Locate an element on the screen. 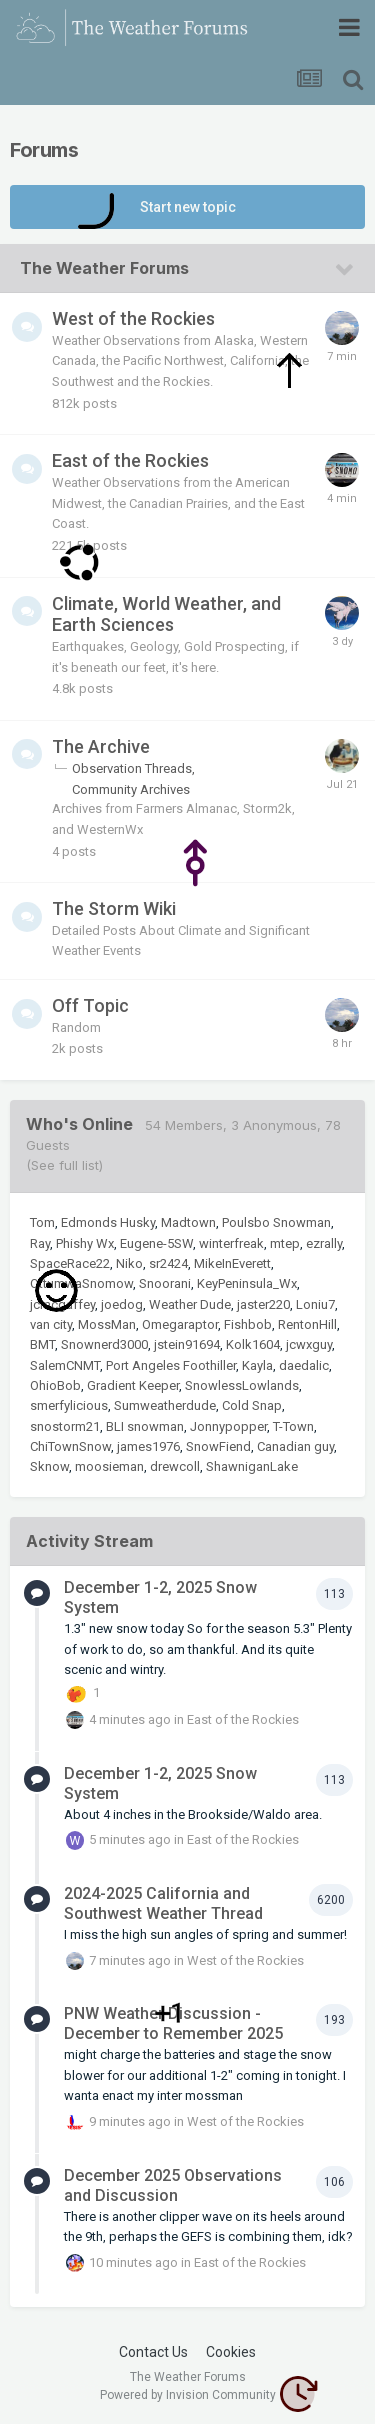 The width and height of the screenshot is (375, 2424). continue straight through the roundabout is located at coordinates (193, 863).